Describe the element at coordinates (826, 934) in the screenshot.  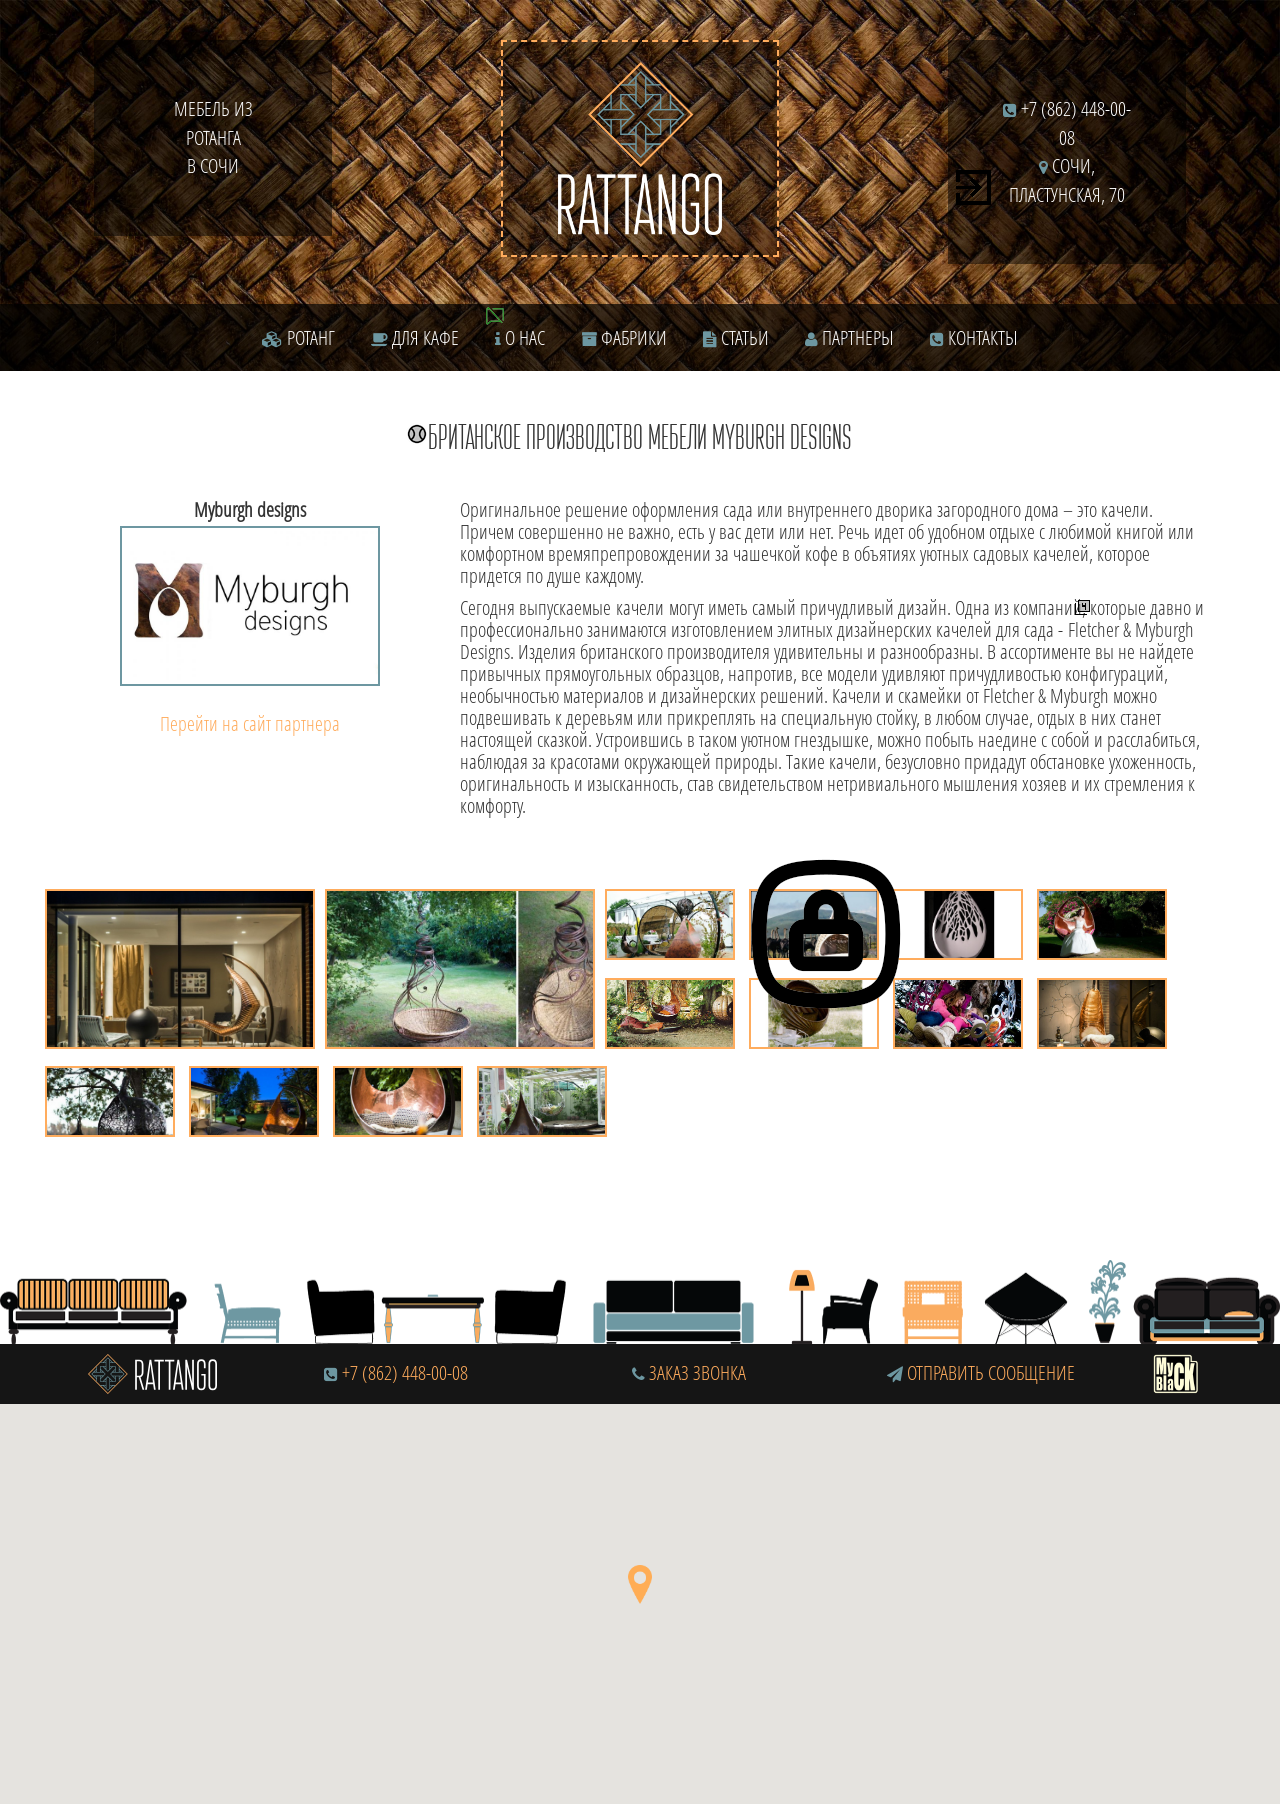
I see `indicates a locked or secured item` at that location.